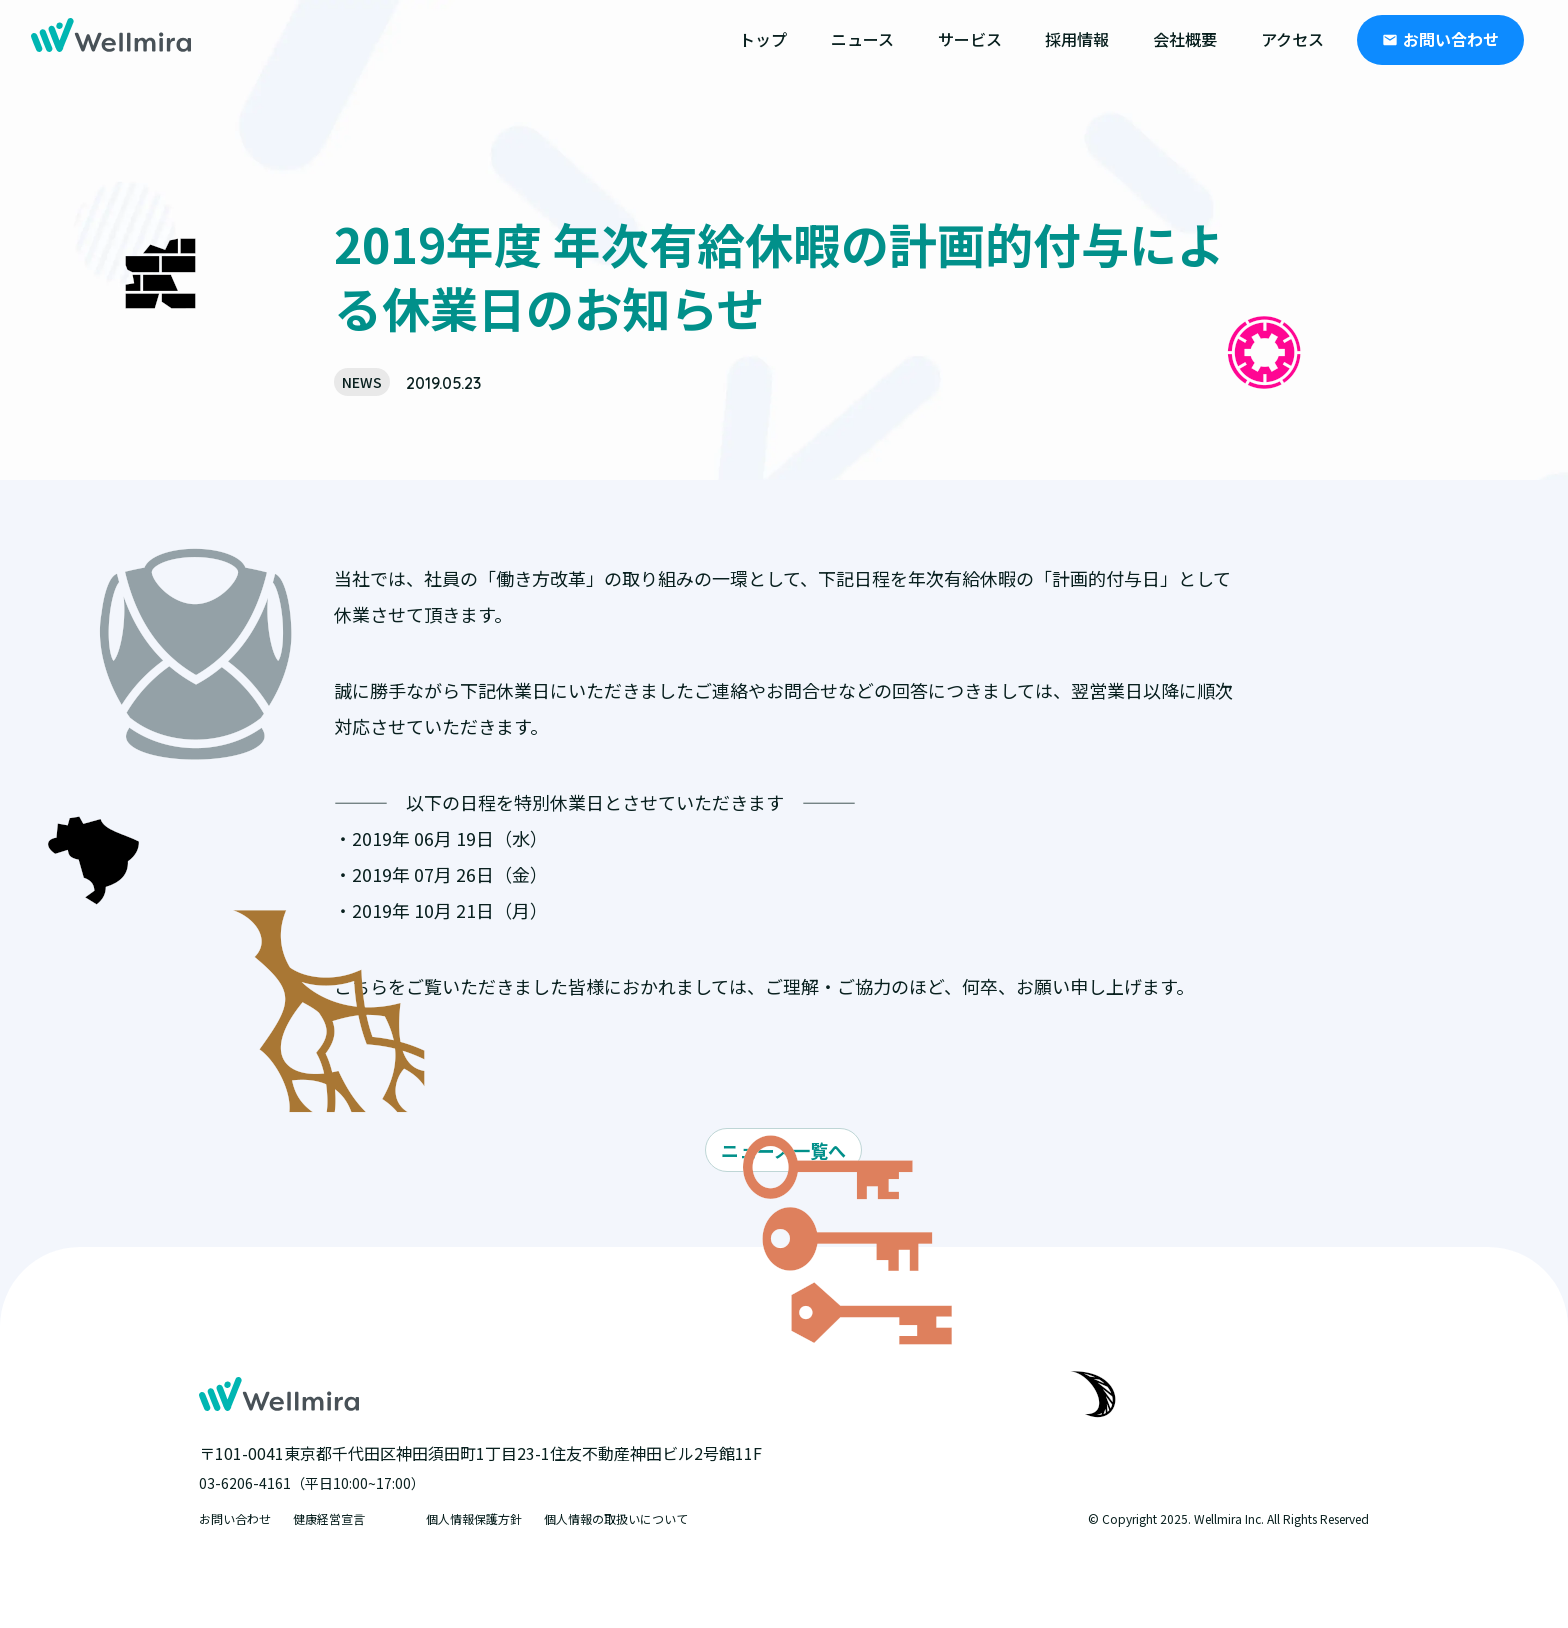 The height and width of the screenshot is (1628, 1568). What do you see at coordinates (1264, 352) in the screenshot?
I see `access security settings` at bounding box center [1264, 352].